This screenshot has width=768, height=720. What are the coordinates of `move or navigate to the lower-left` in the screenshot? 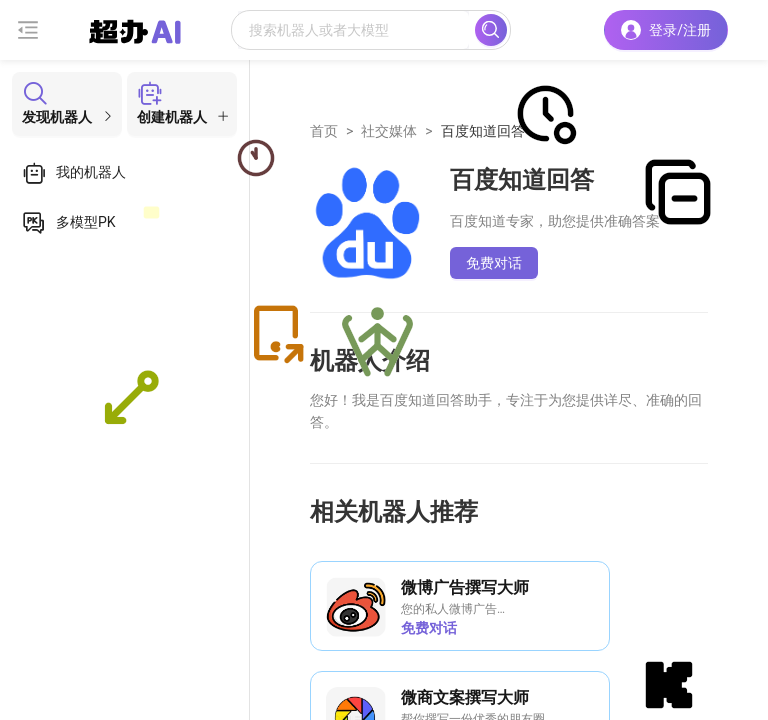 It's located at (130, 399).